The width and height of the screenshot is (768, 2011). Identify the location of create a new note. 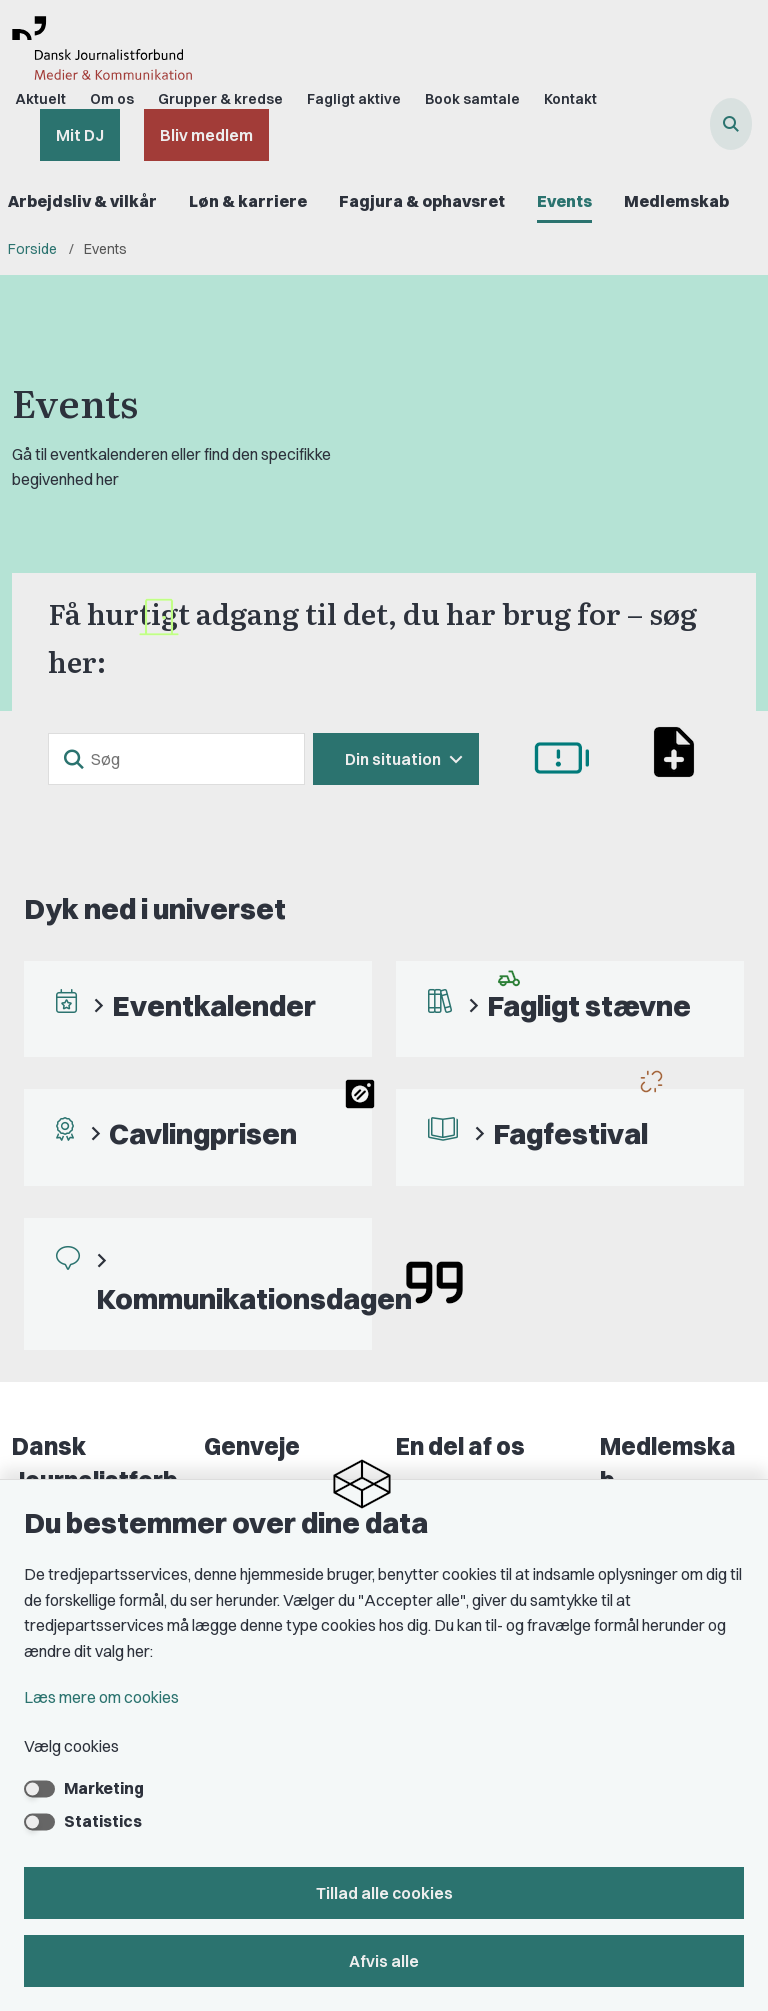
(674, 752).